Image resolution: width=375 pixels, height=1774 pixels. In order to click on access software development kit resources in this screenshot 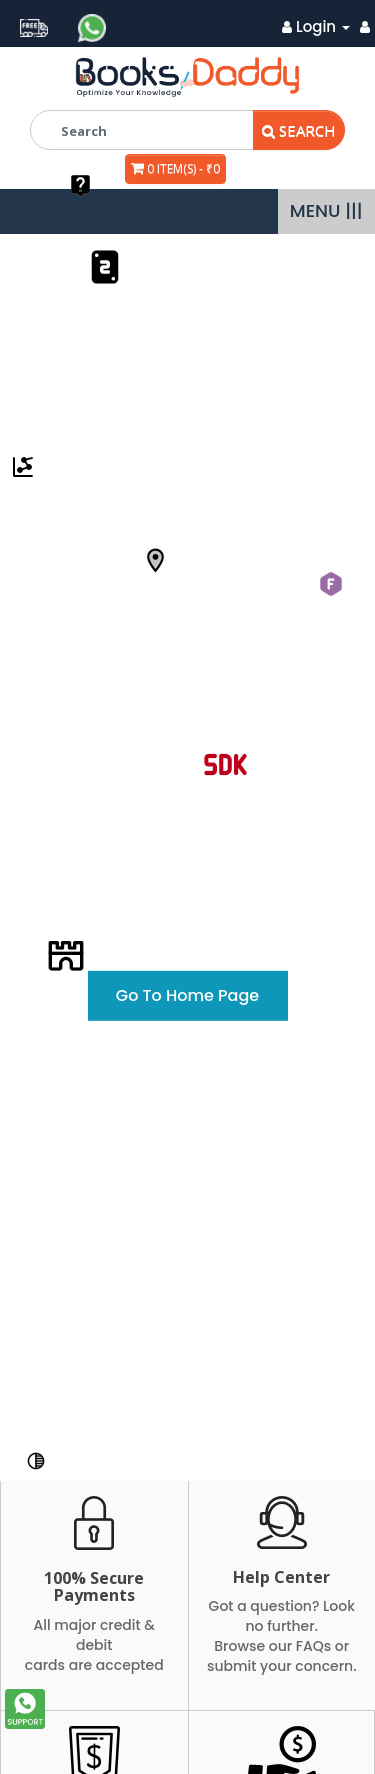, I will do `click(225, 764)`.